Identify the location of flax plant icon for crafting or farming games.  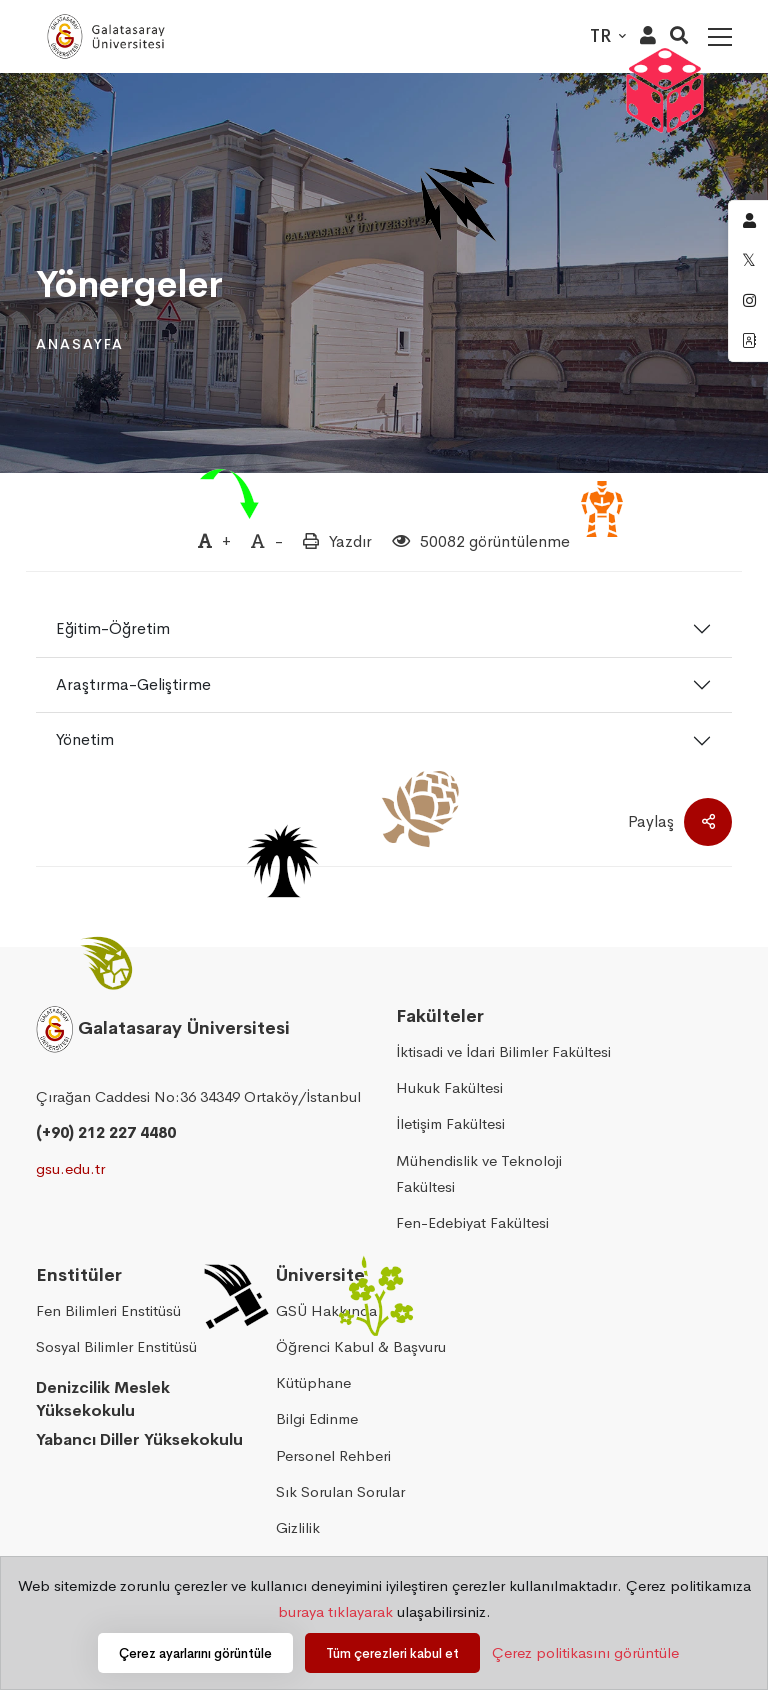
(376, 1295).